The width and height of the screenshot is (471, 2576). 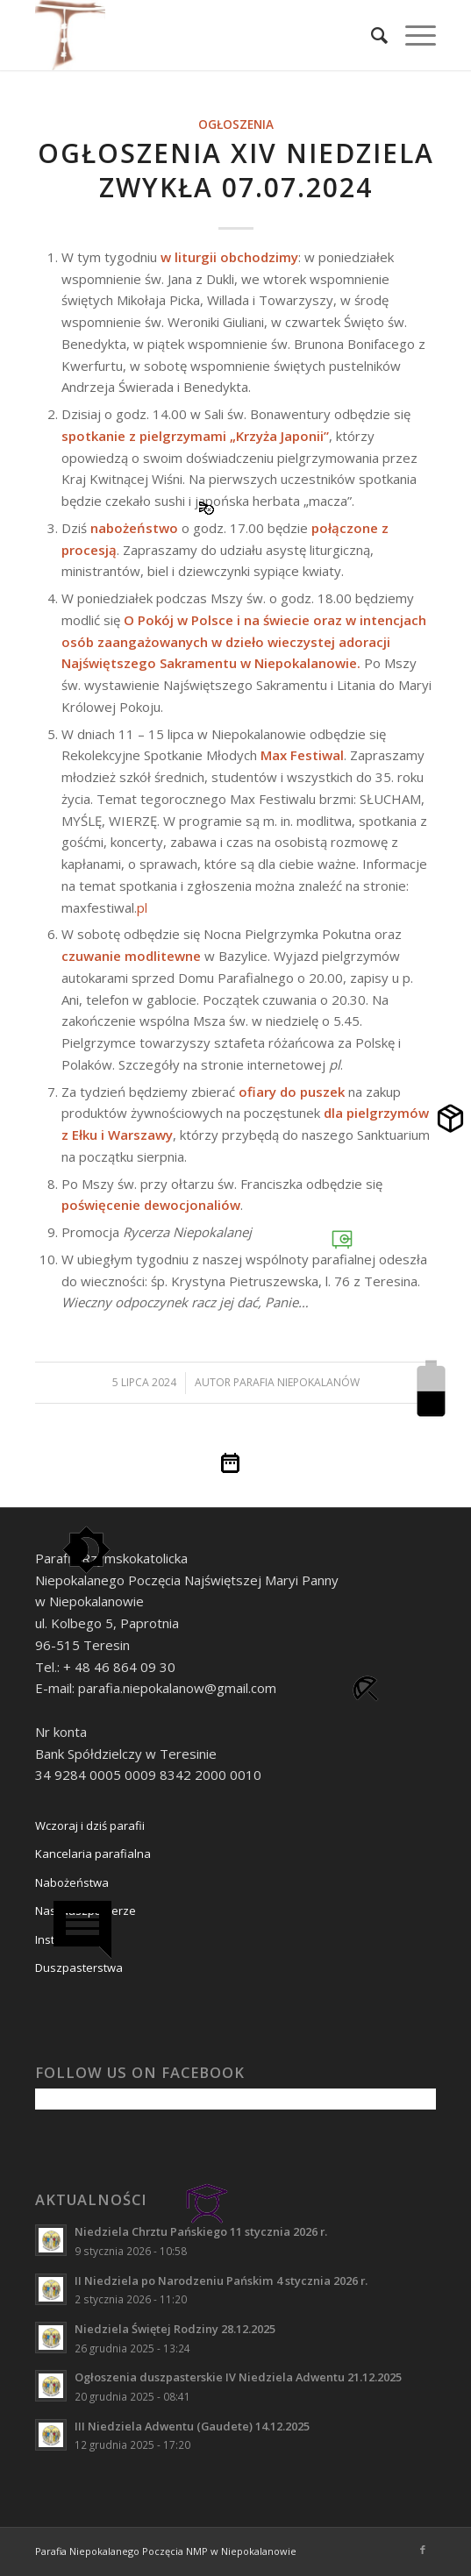 I want to click on select a date range, so click(x=230, y=1462).